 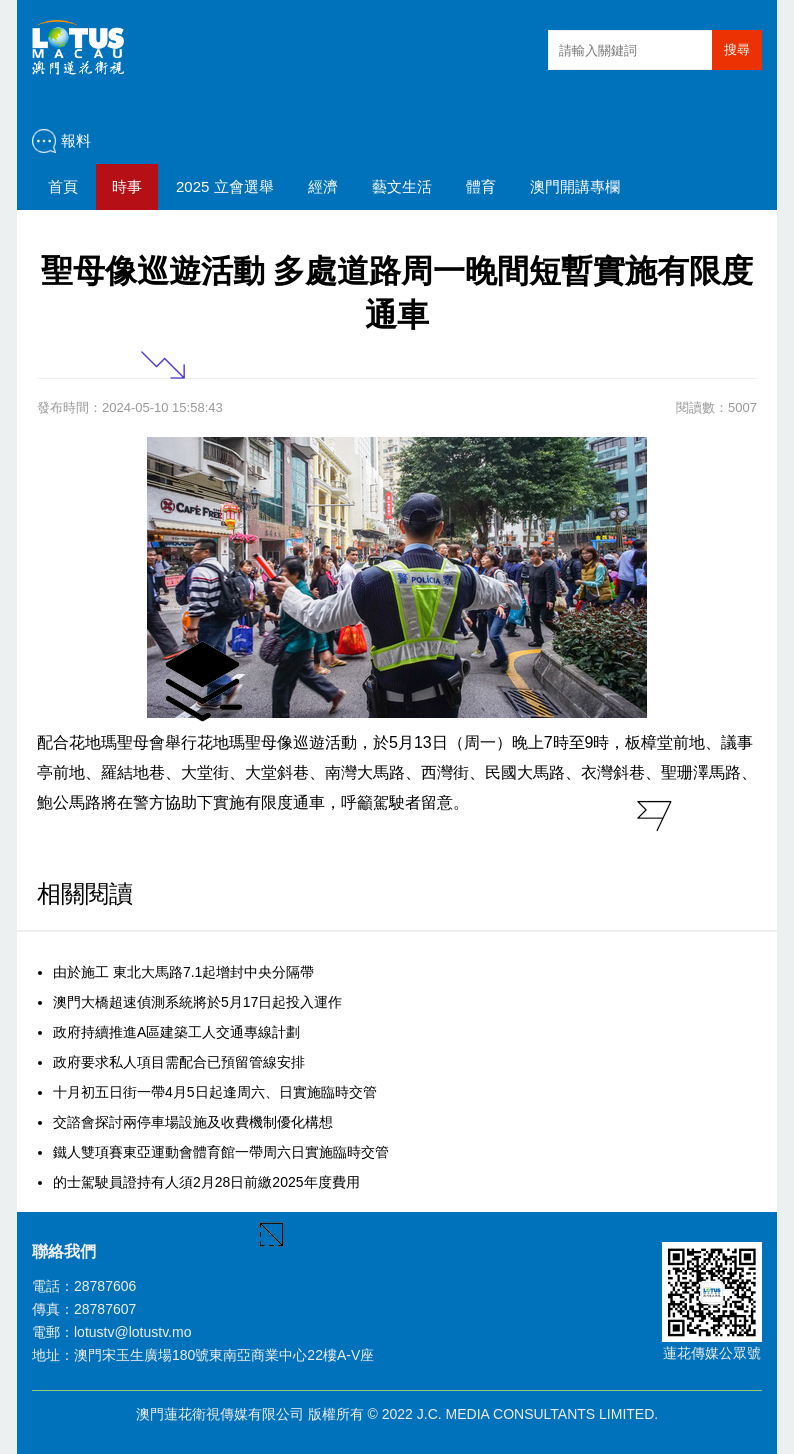 I want to click on invert current selection, so click(x=271, y=1234).